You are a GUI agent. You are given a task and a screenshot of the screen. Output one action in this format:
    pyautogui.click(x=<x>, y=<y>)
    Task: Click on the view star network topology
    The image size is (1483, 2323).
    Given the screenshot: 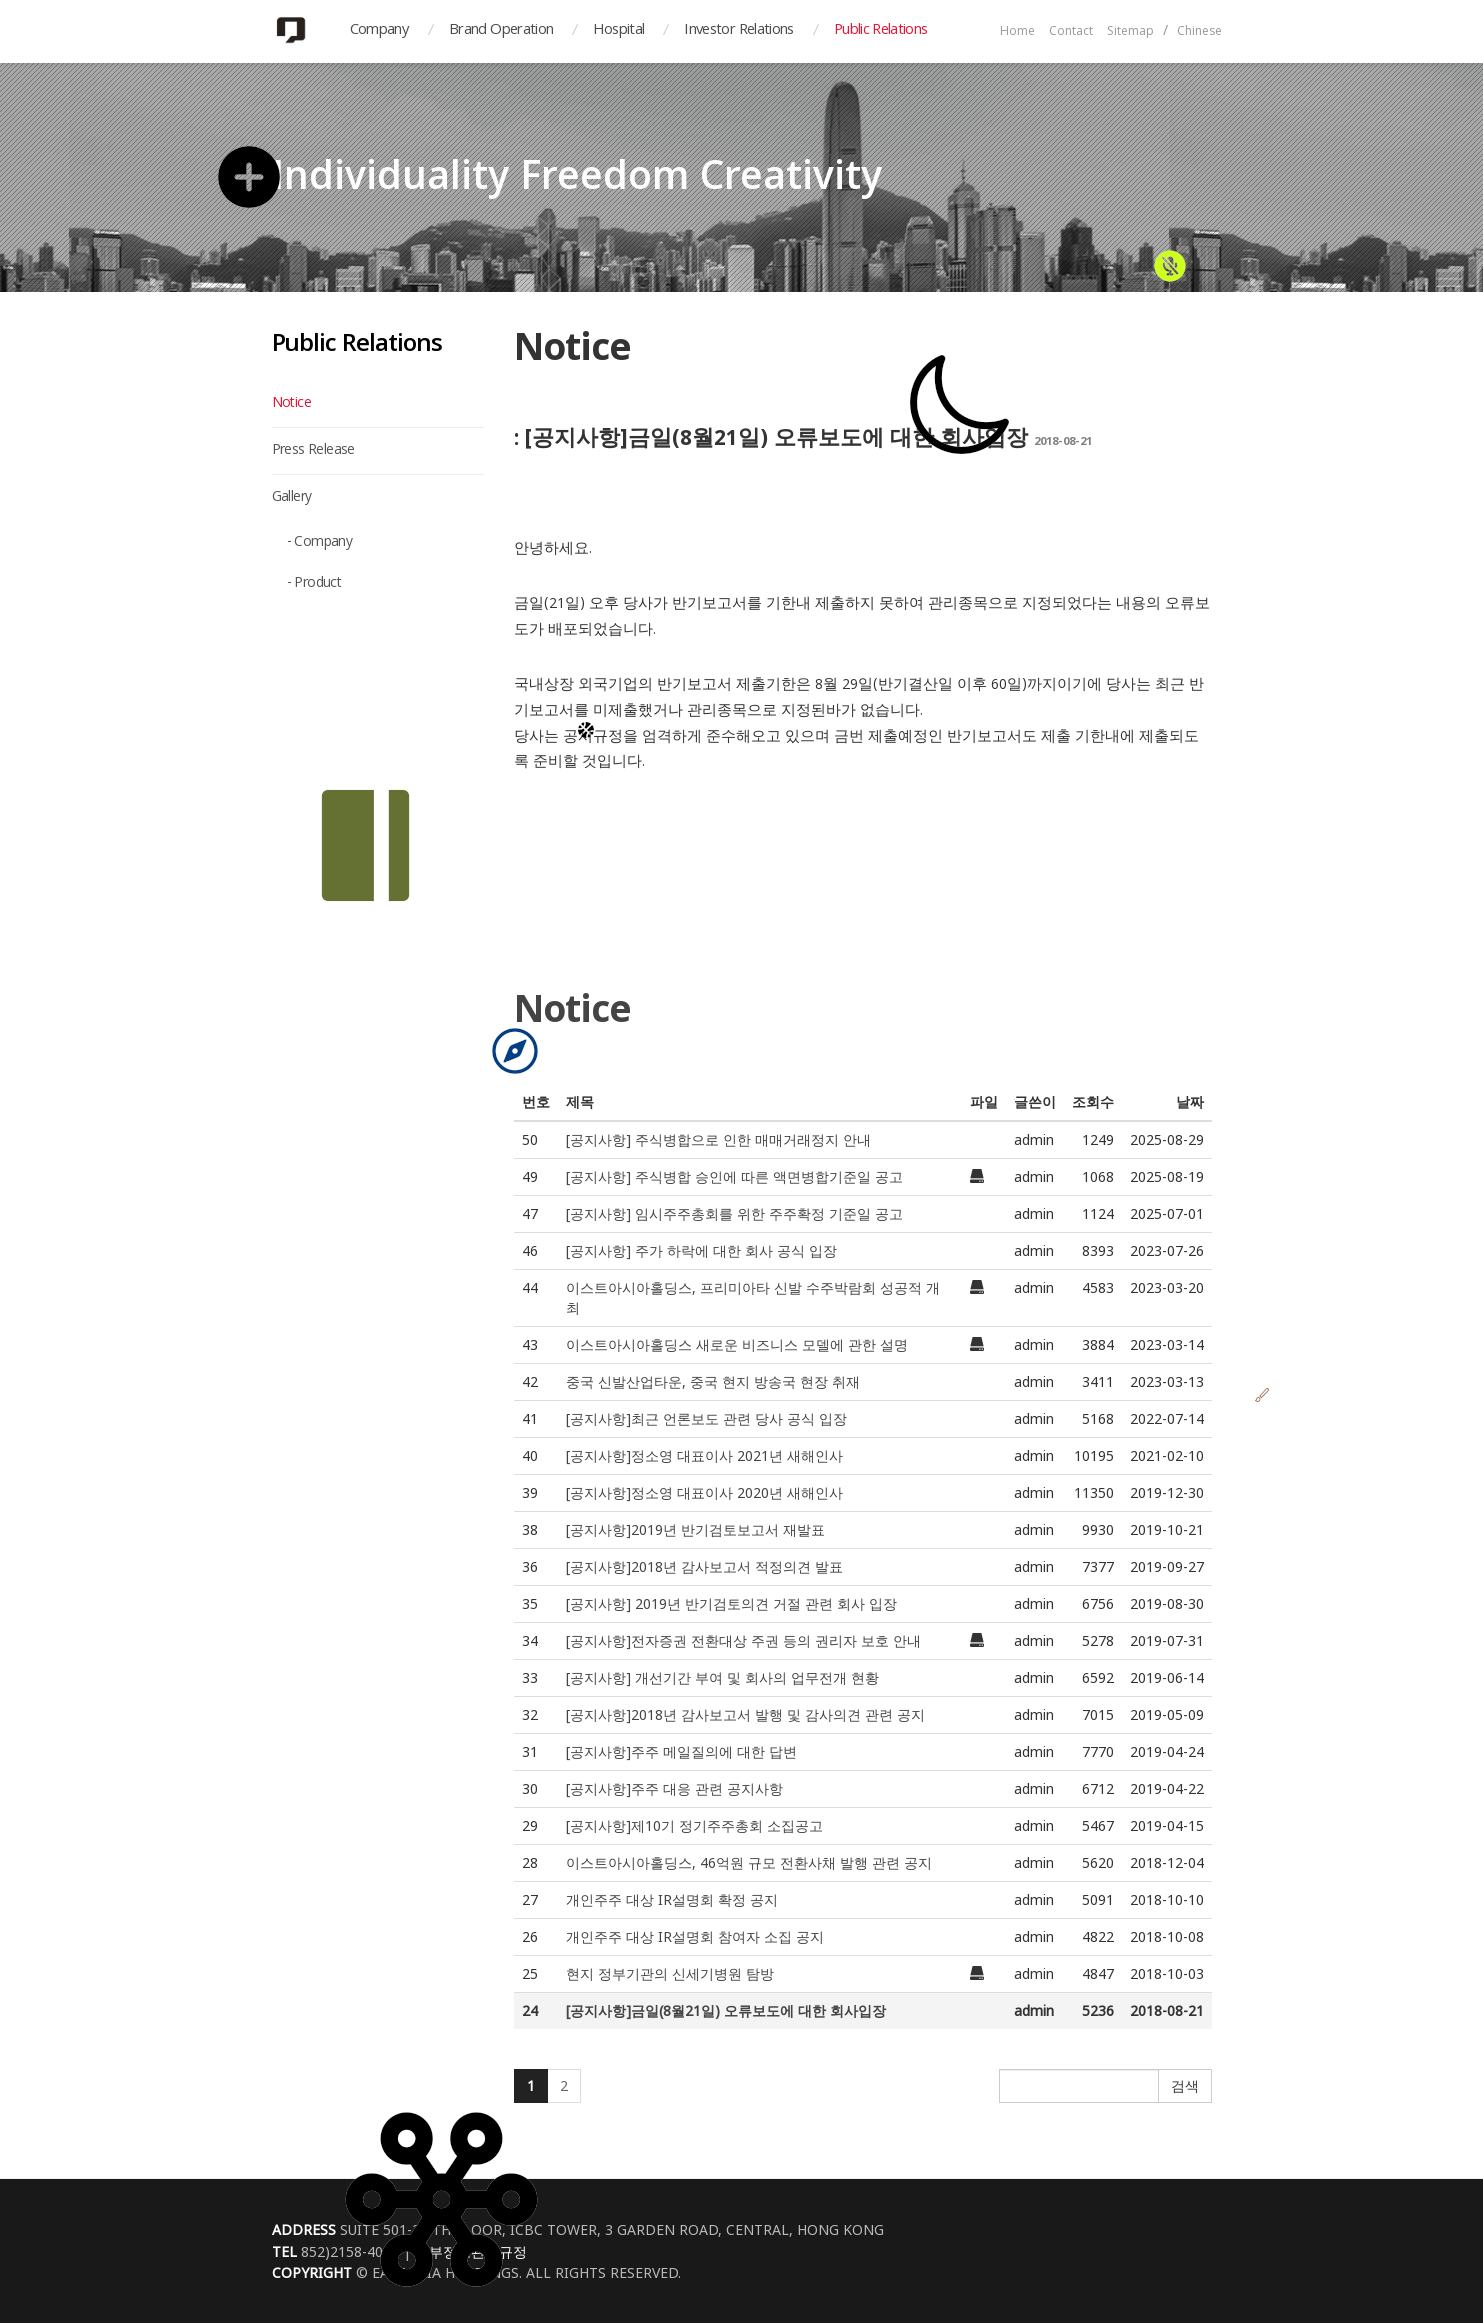 What is the action you would take?
    pyautogui.click(x=441, y=2199)
    